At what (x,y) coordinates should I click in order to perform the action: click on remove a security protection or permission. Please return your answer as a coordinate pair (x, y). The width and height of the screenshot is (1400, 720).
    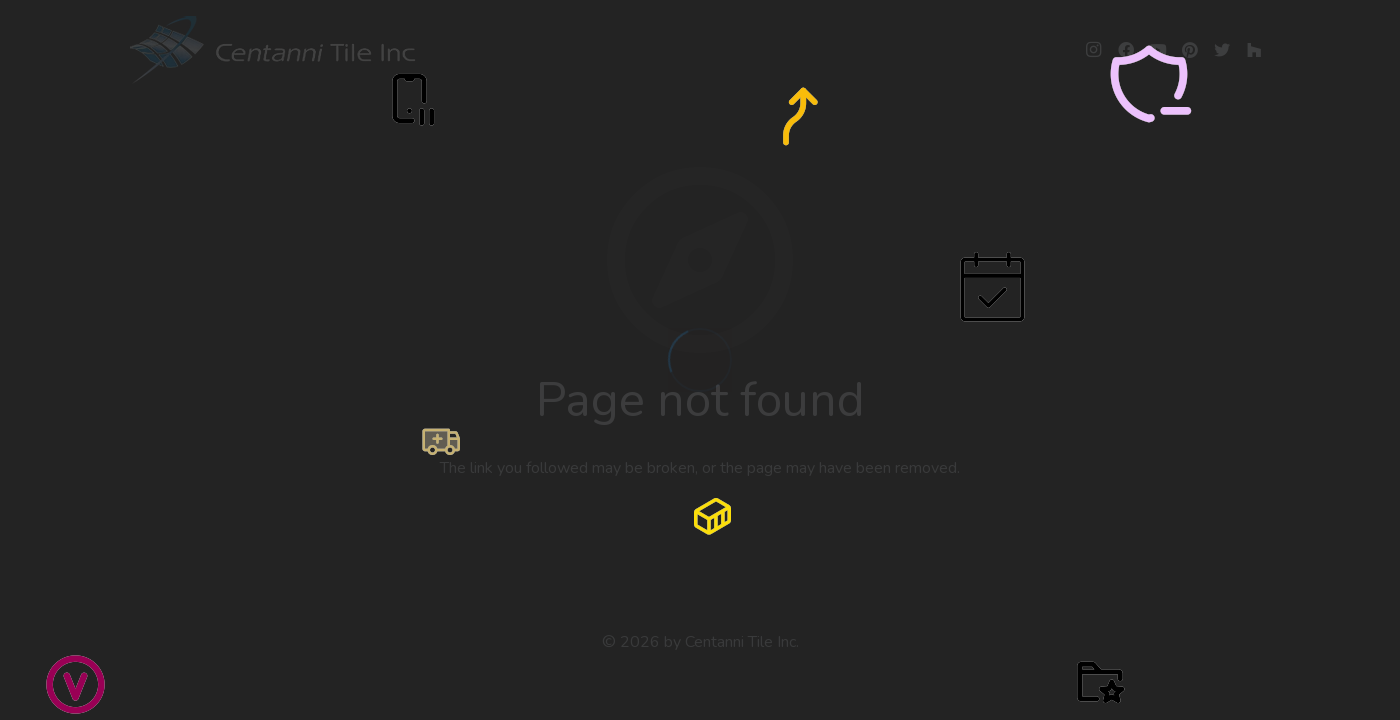
    Looking at the image, I should click on (1149, 84).